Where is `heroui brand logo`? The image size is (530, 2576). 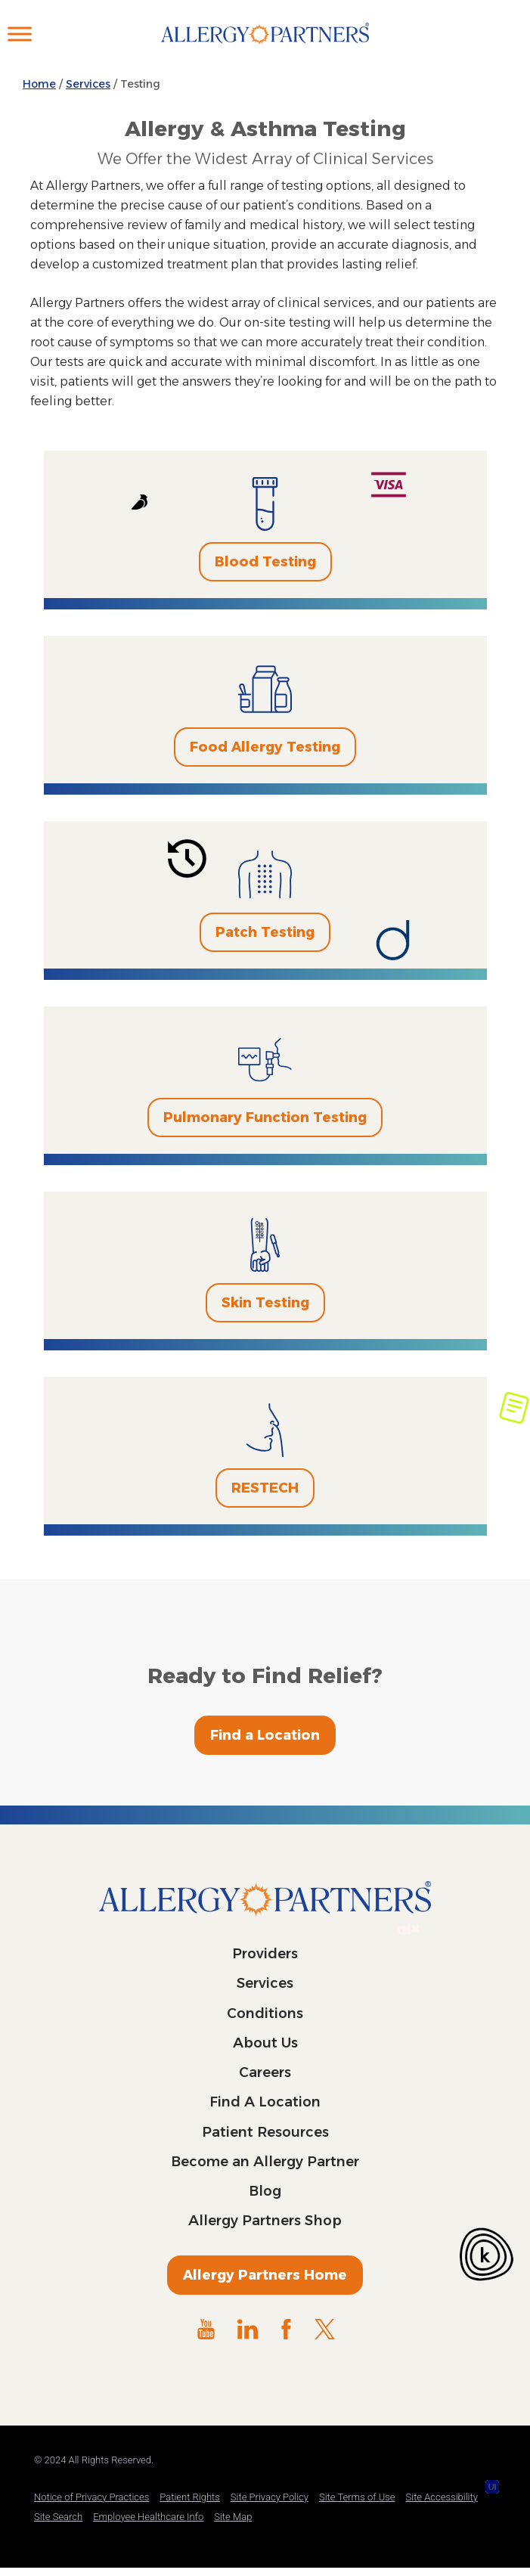 heroui brand logo is located at coordinates (492, 2487).